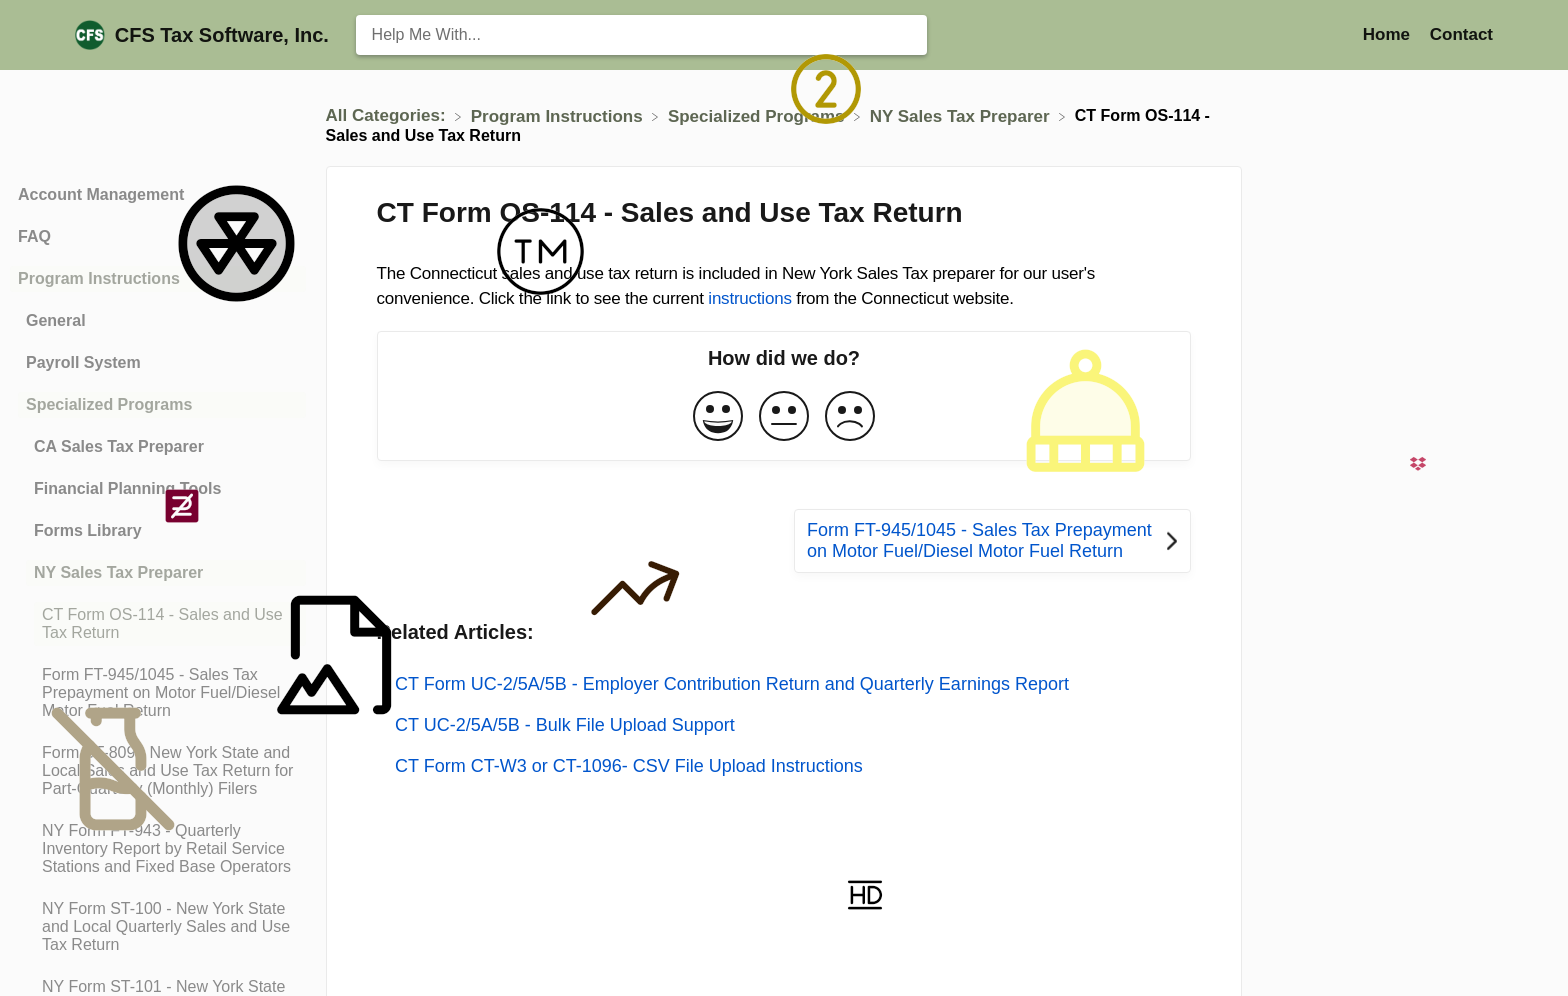 This screenshot has height=996, width=1568. I want to click on fallout shelter location indicator, so click(236, 243).